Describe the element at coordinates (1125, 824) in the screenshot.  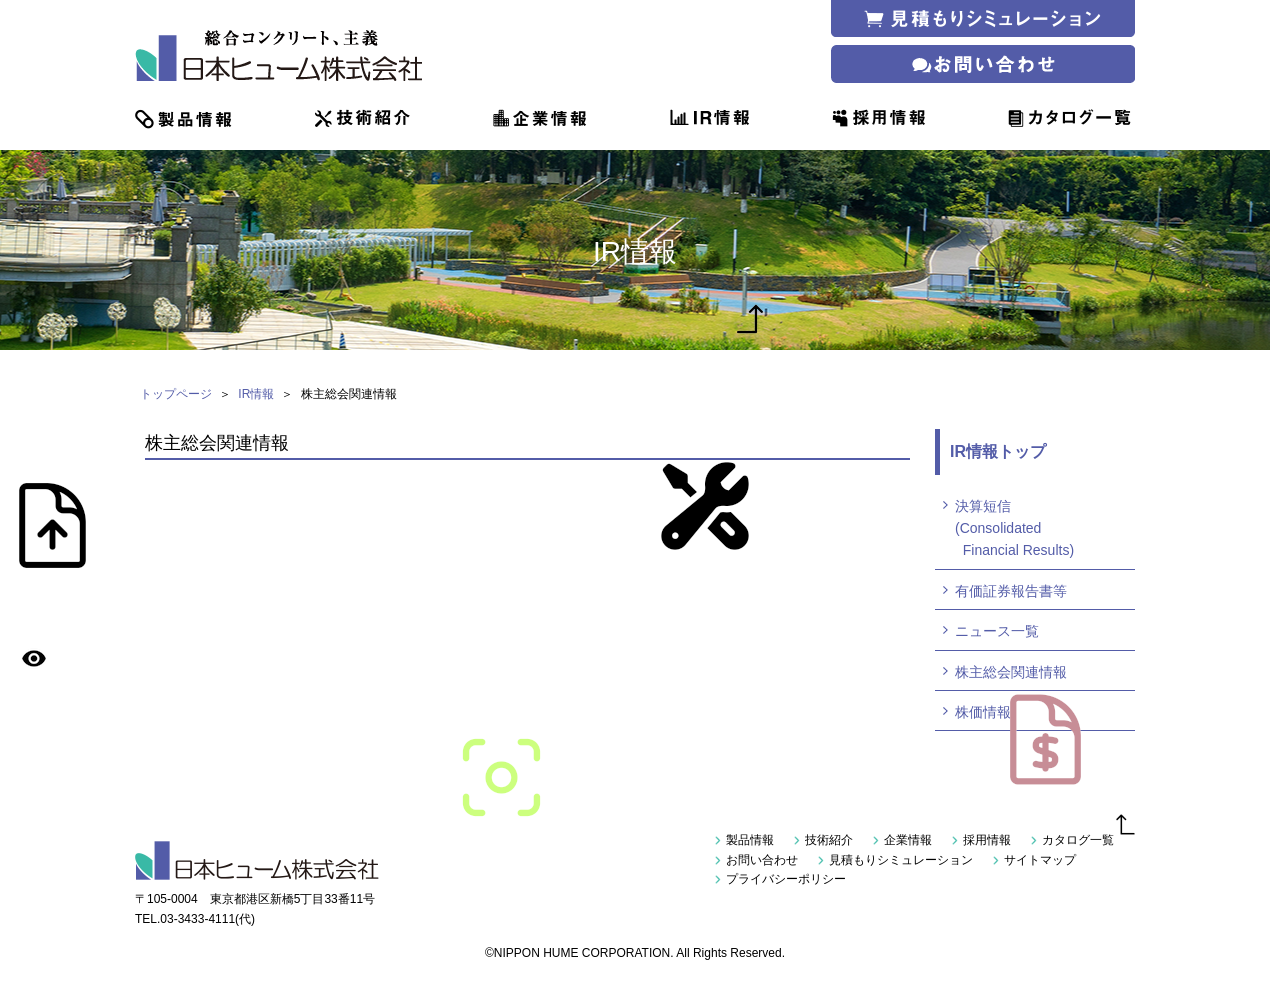
I see `go back and up to previous level` at that location.